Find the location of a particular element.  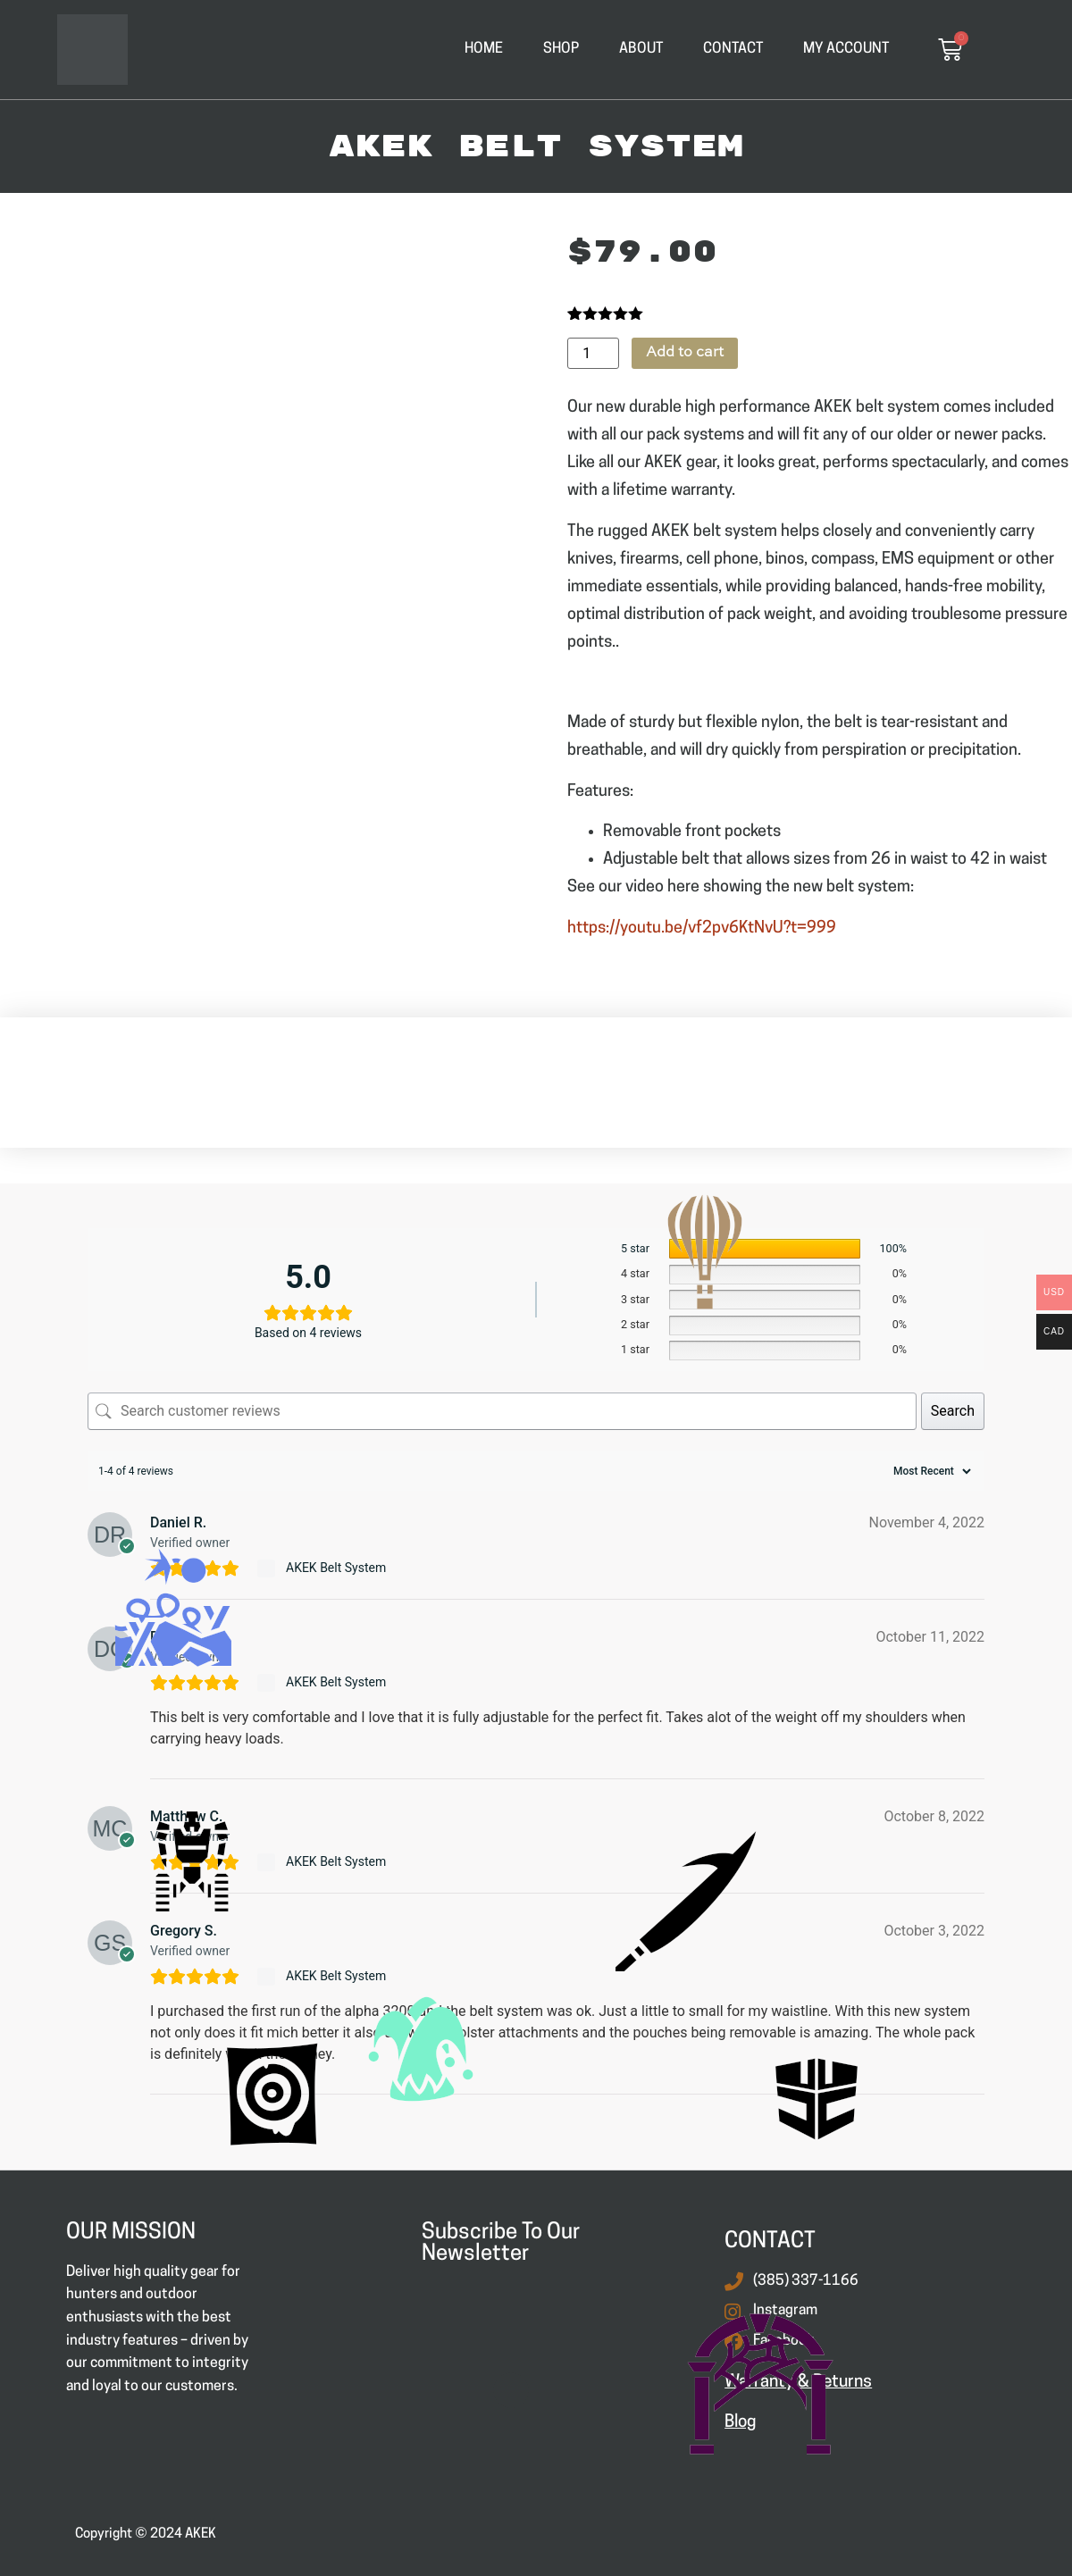

access robot or drone controls is located at coordinates (192, 1861).